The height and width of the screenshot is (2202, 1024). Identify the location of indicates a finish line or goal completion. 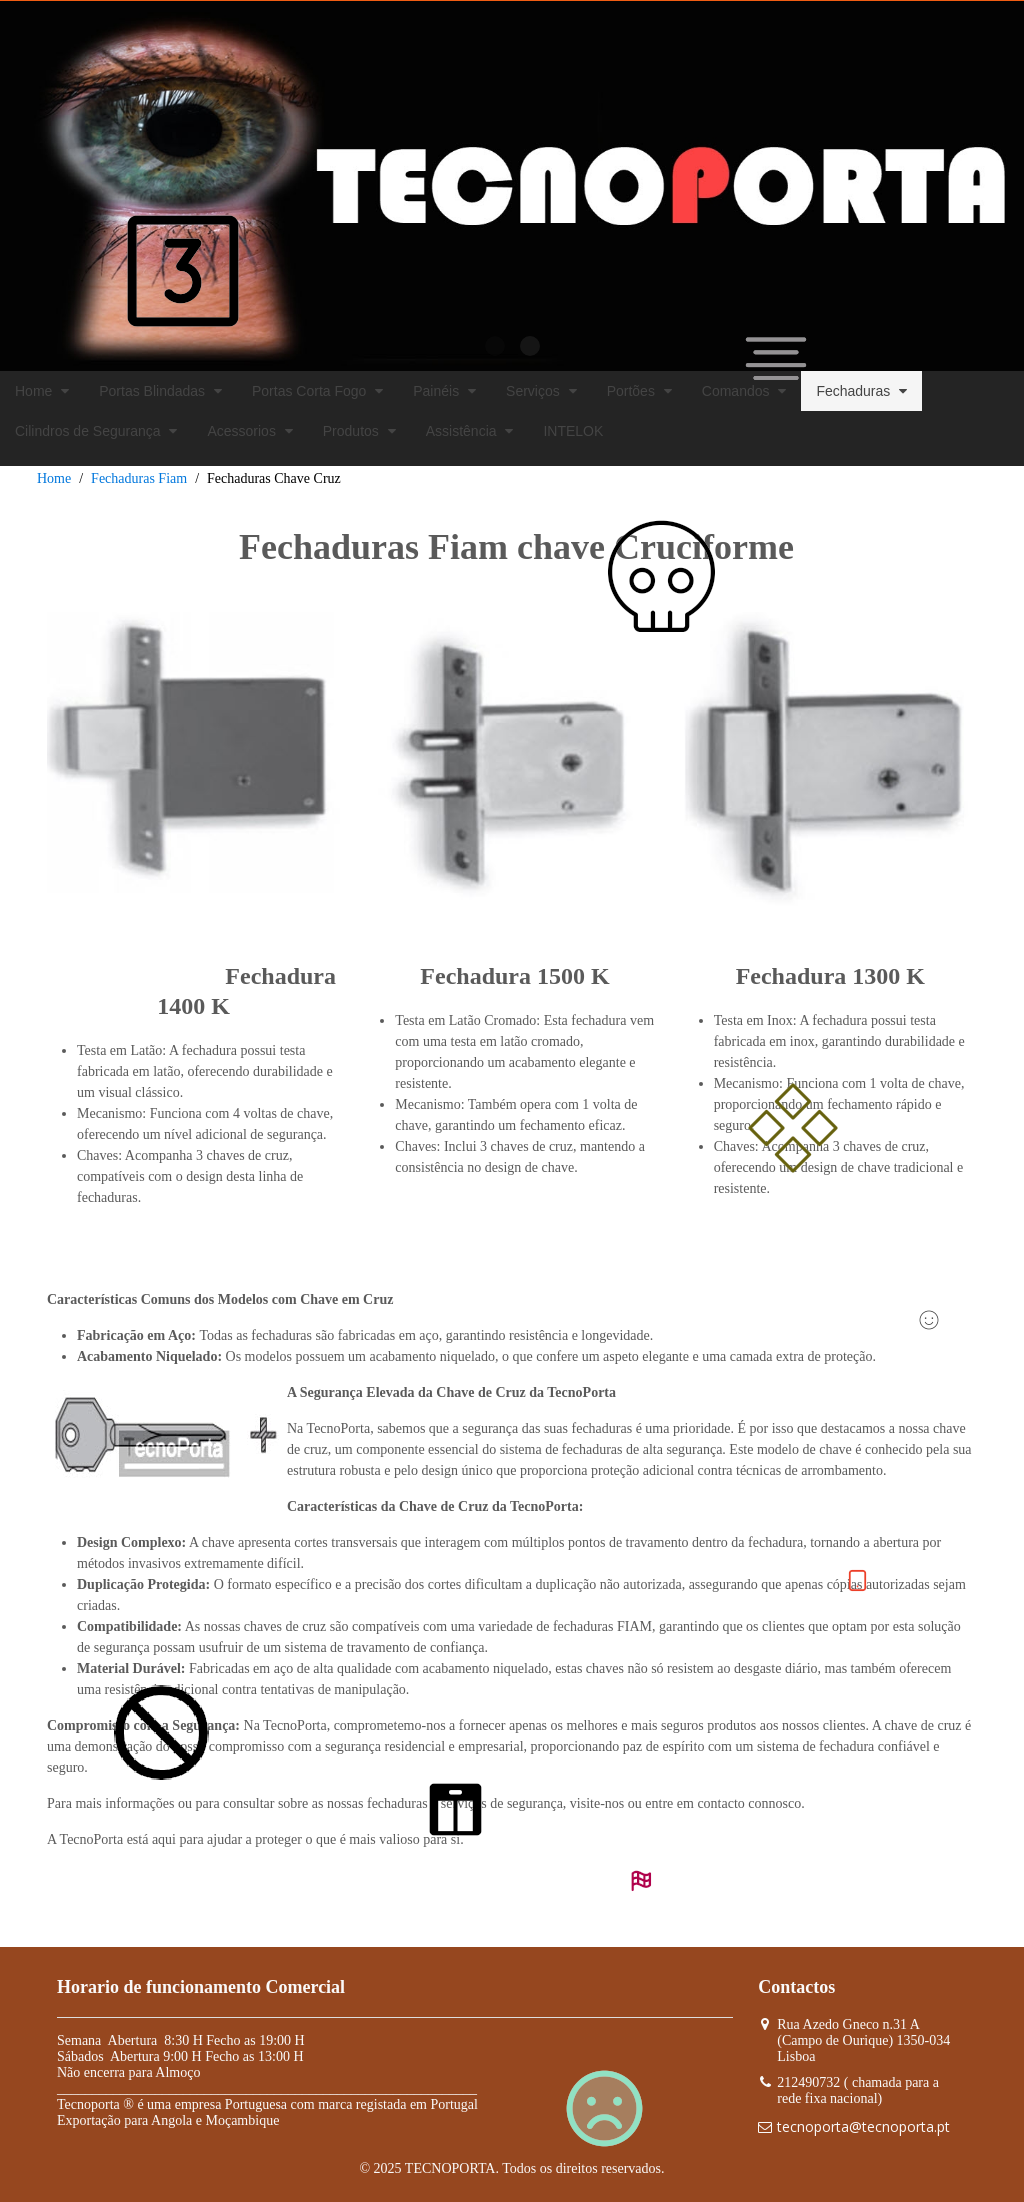
(640, 1880).